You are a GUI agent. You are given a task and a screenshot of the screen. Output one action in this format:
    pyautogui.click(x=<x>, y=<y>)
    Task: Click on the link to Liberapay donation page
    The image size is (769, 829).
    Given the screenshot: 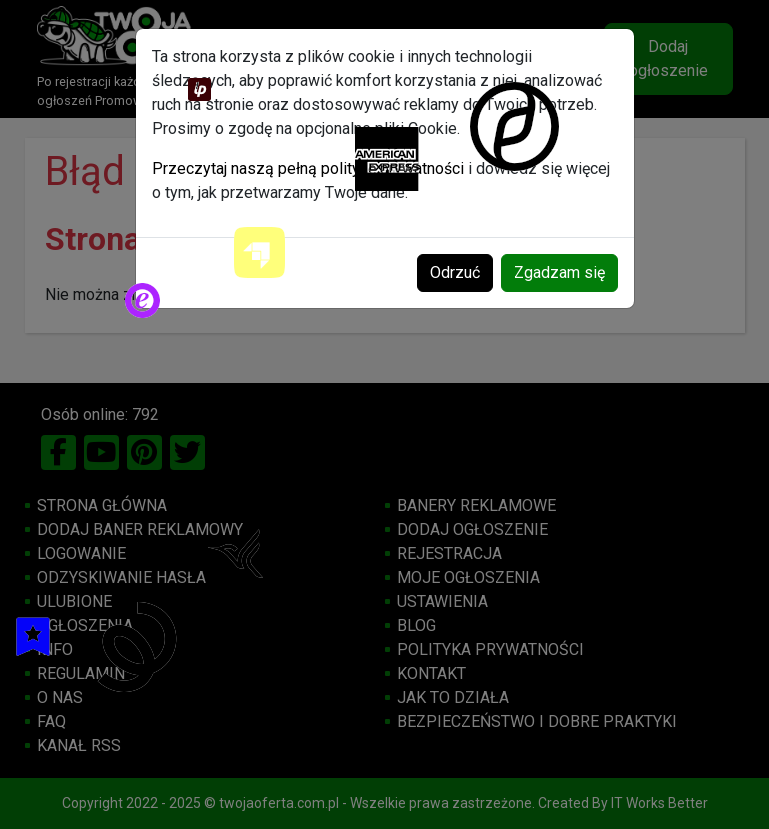 What is the action you would take?
    pyautogui.click(x=199, y=89)
    